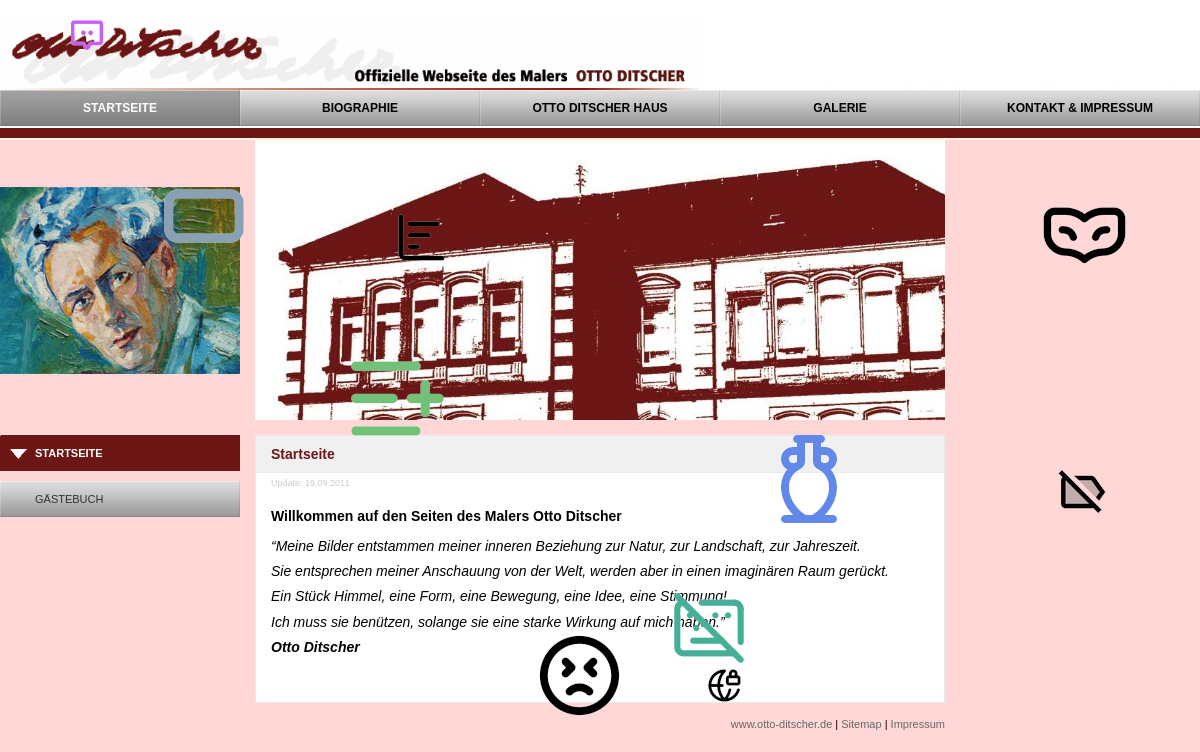 The height and width of the screenshot is (752, 1200). I want to click on browse historical or ancient artifacts, so click(809, 479).